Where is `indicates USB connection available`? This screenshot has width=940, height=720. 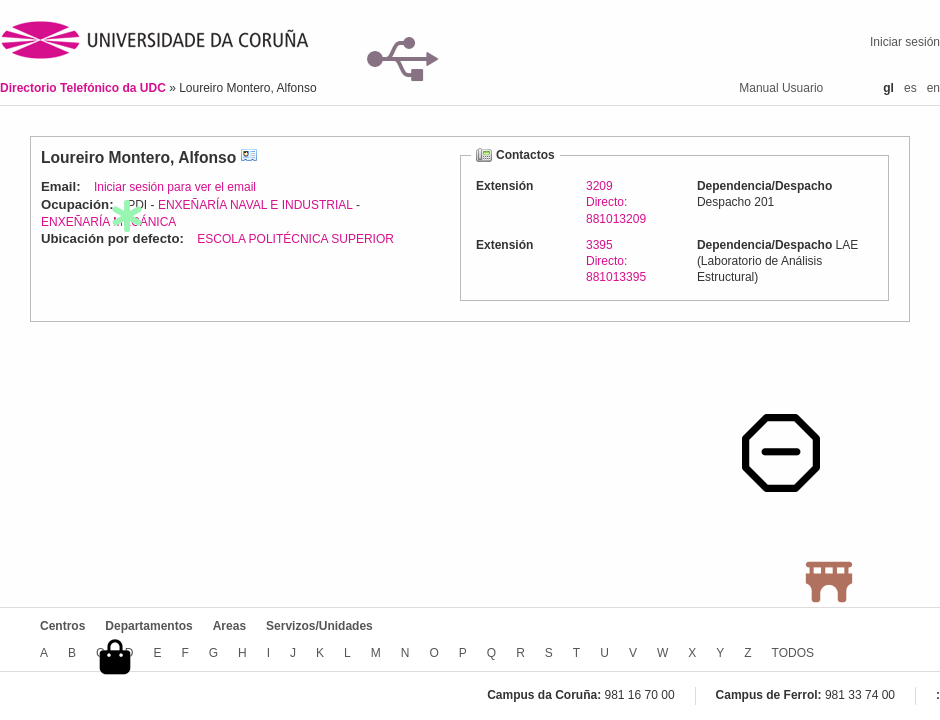
indicates USB connection available is located at coordinates (403, 59).